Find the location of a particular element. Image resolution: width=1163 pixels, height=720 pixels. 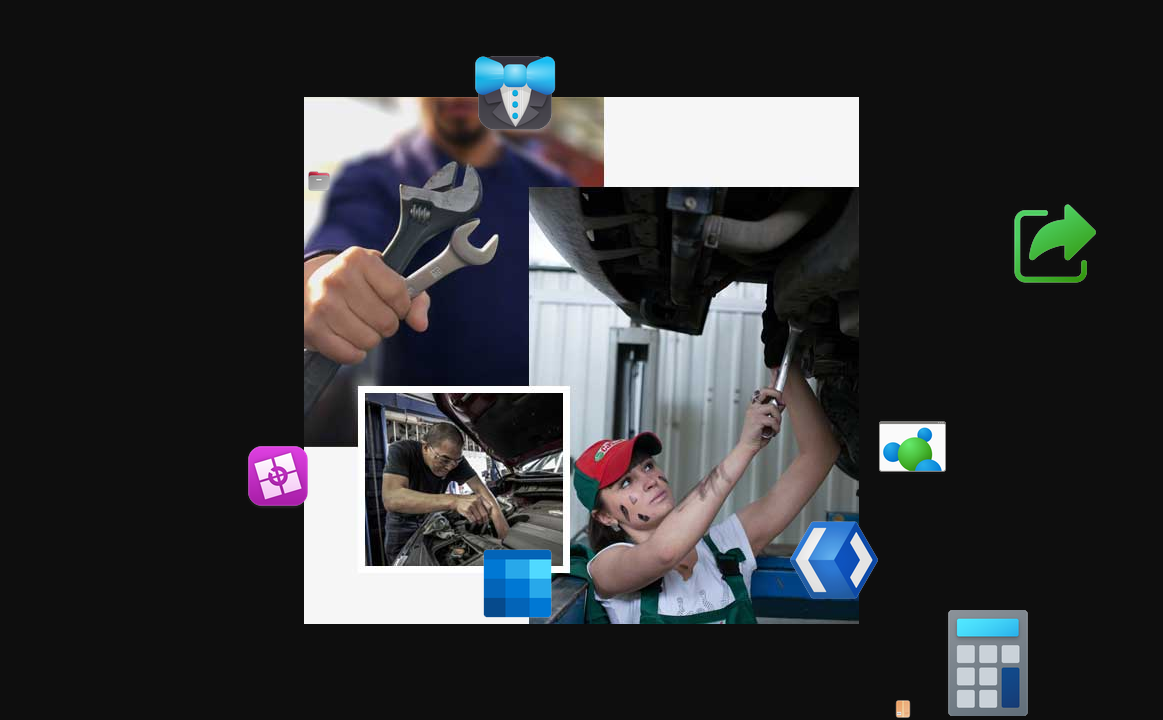

open the nautilus file manager is located at coordinates (319, 181).